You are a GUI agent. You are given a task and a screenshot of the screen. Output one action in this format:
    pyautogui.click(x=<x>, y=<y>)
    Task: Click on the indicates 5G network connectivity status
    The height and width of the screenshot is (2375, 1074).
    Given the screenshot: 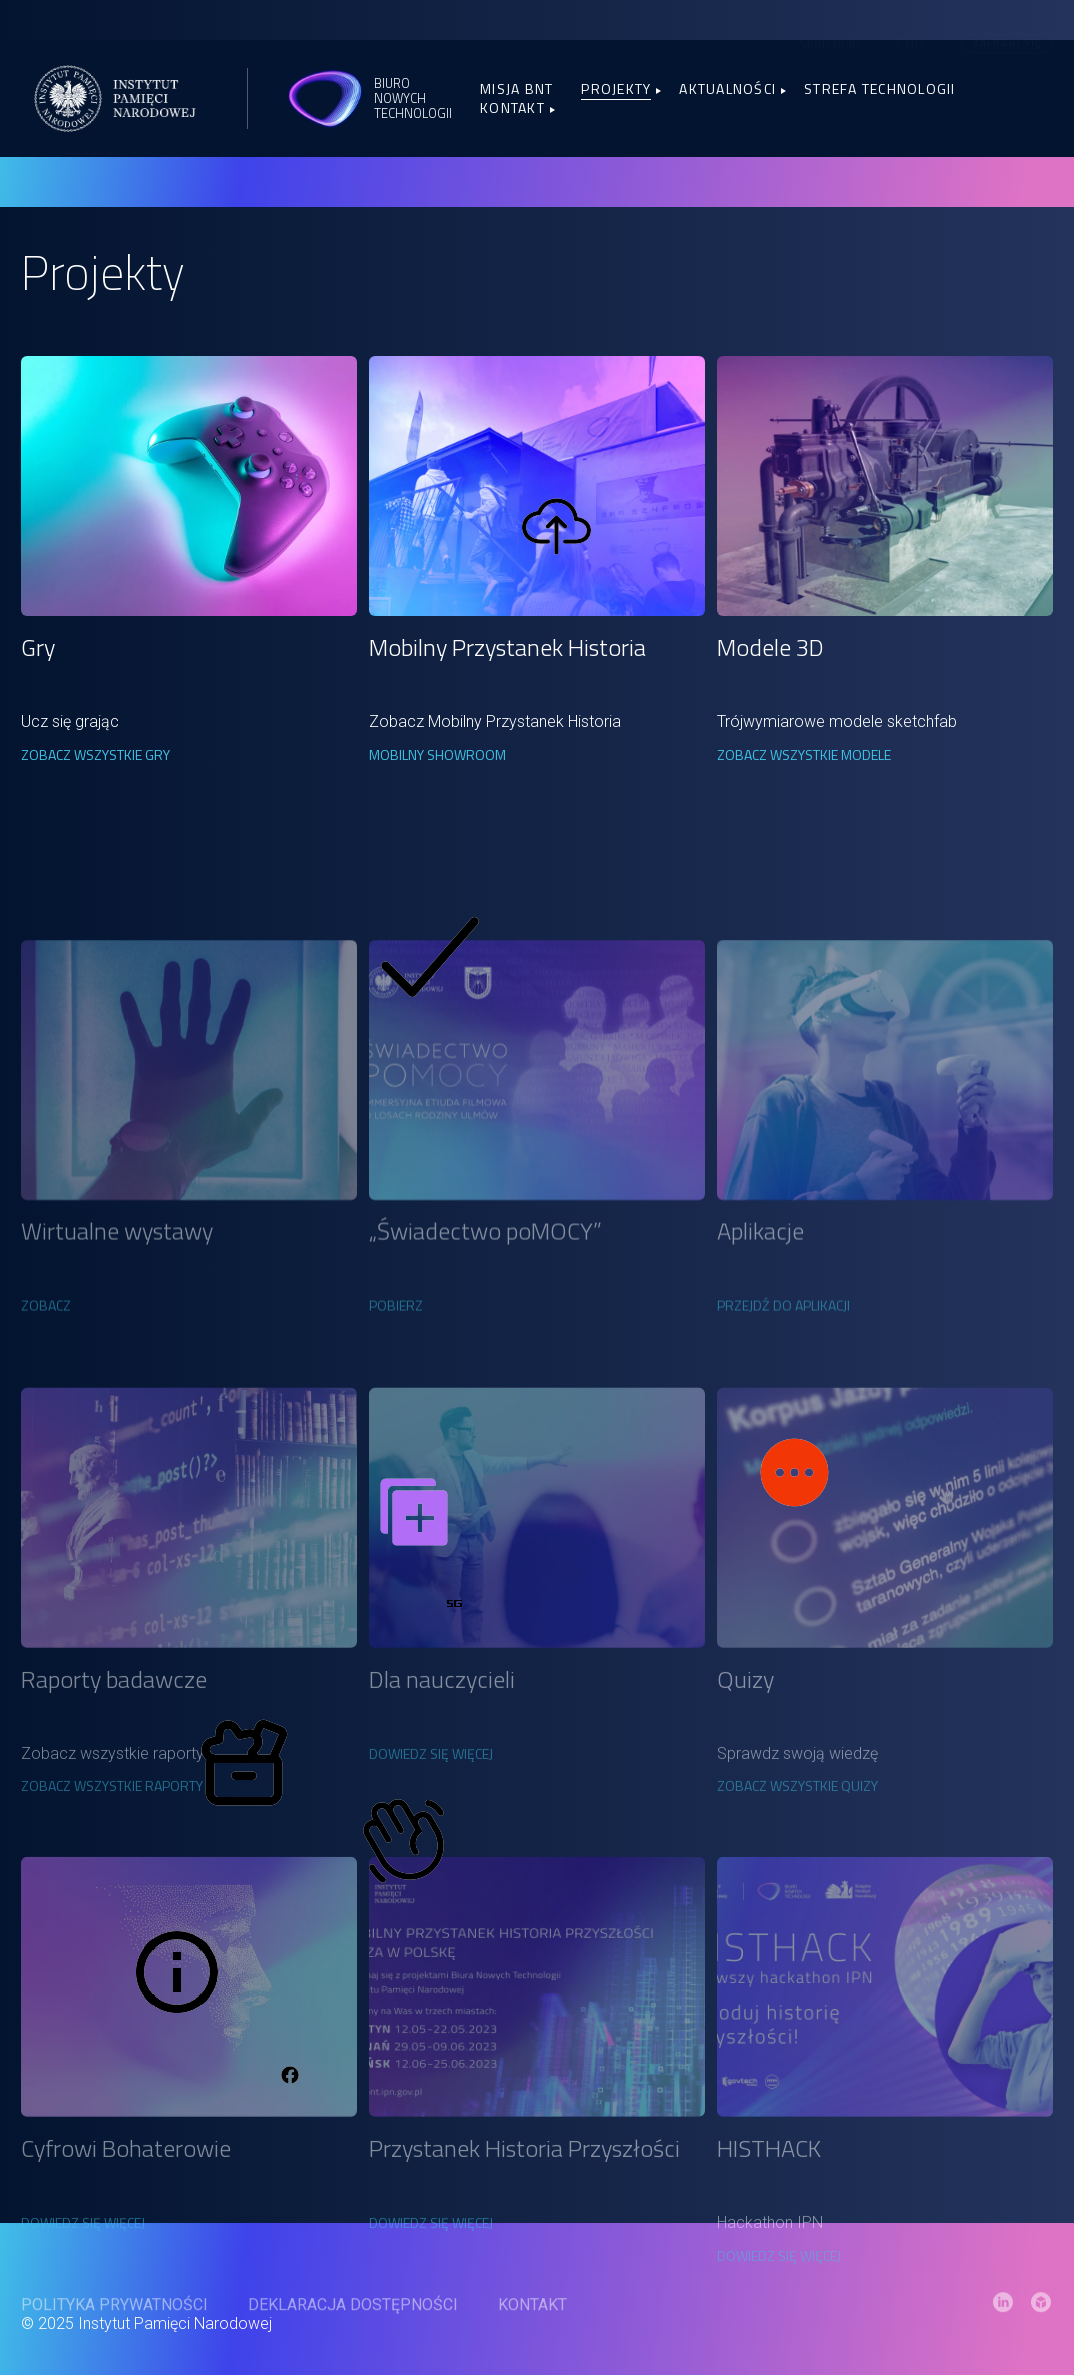 What is the action you would take?
    pyautogui.click(x=454, y=1603)
    